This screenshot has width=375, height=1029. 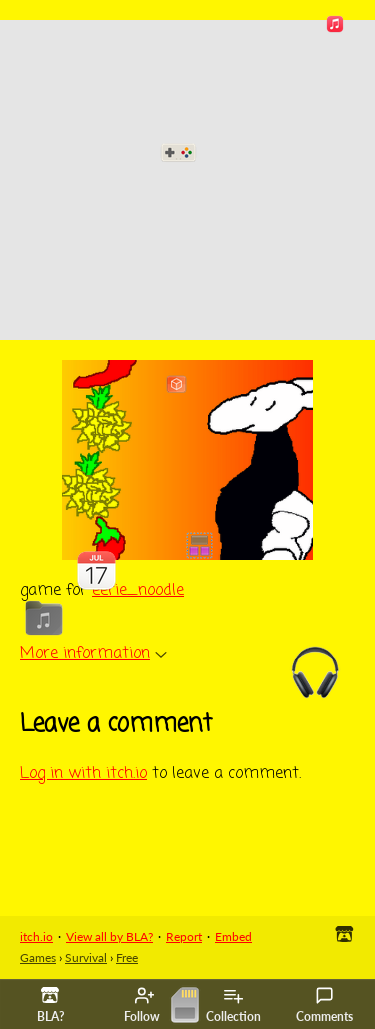 I want to click on open the games category or folder, so click(x=178, y=152).